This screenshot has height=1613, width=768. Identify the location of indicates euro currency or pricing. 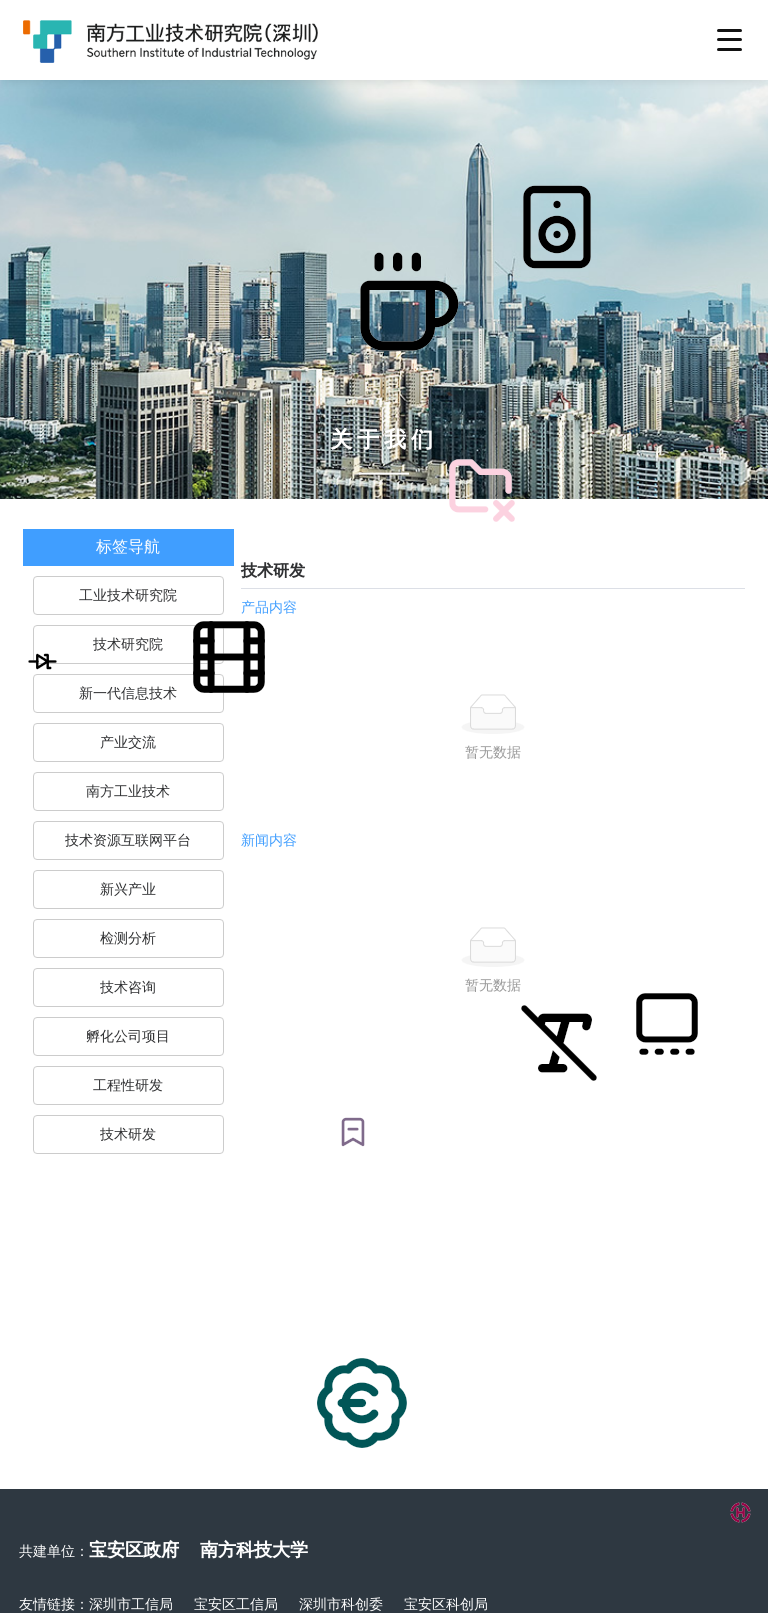
(362, 1403).